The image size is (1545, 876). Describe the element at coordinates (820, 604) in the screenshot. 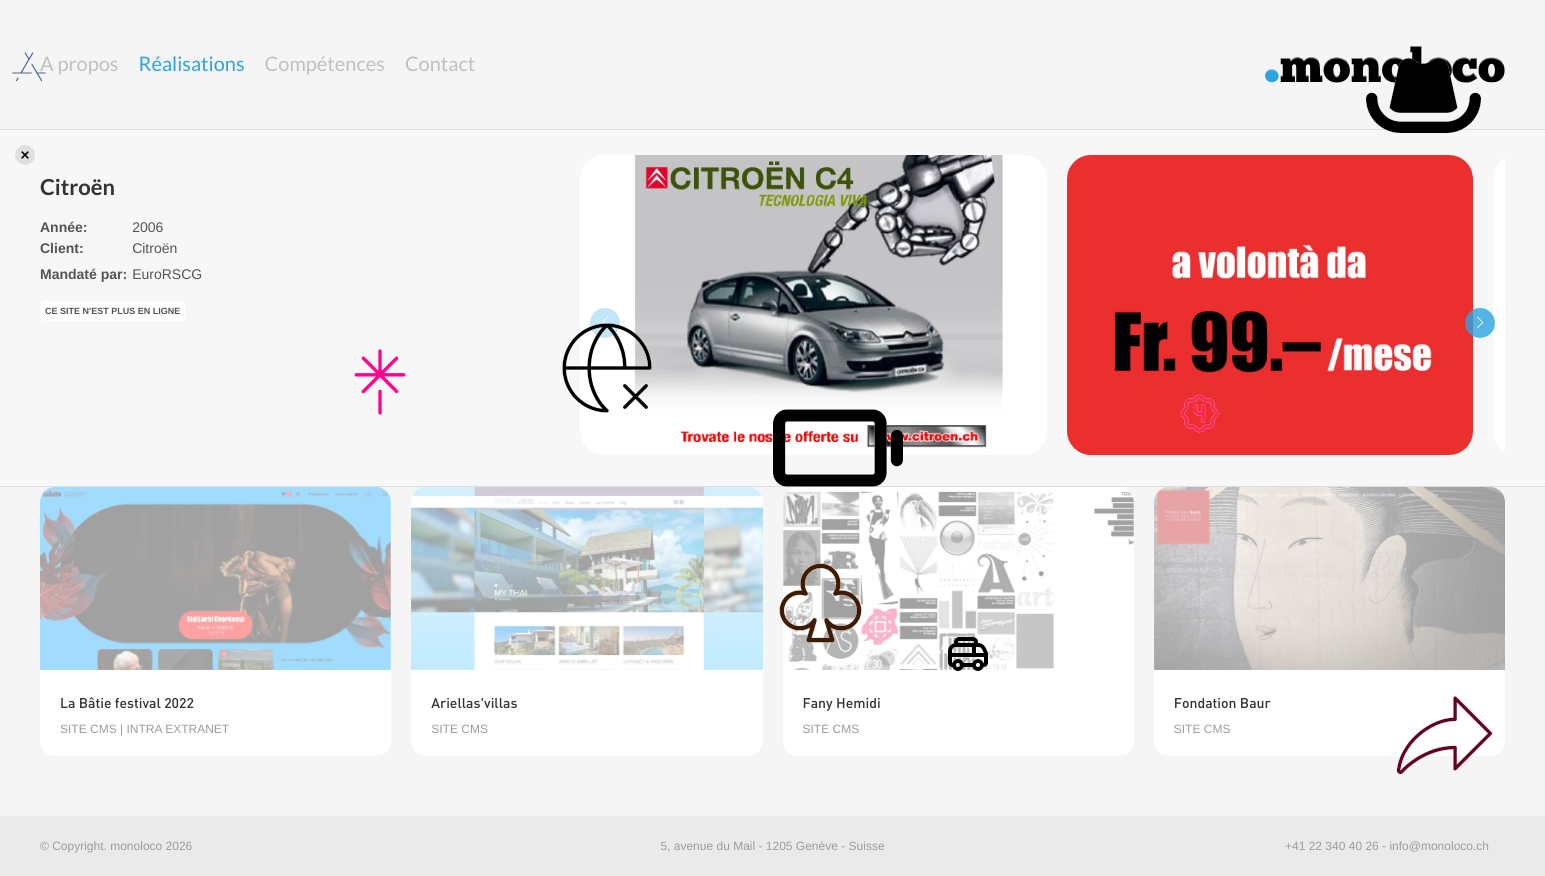

I see `indicates clubs suit in a card game` at that location.